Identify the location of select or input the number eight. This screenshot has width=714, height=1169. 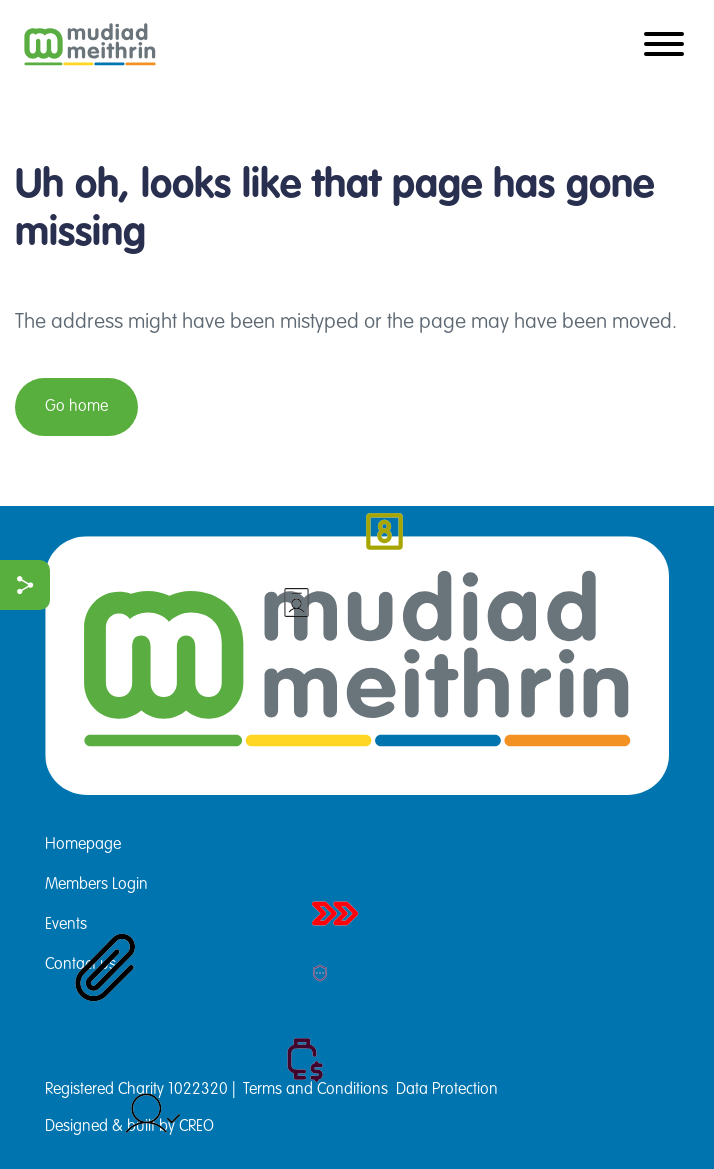
(384, 531).